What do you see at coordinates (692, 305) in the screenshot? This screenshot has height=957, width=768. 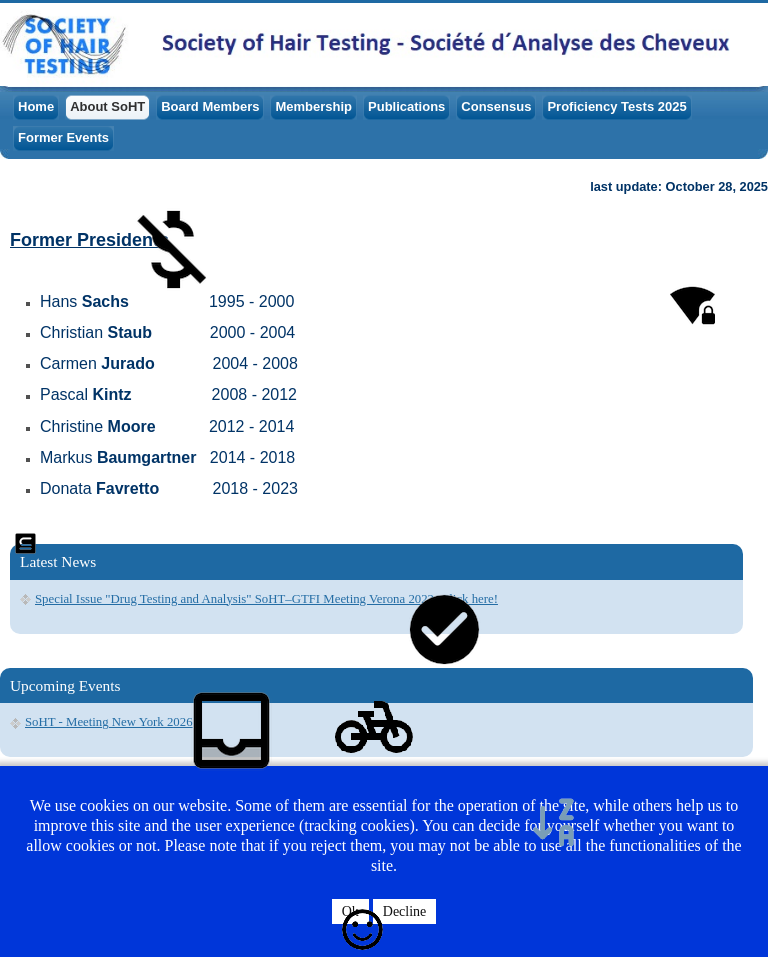 I see `connected to a password-protected wifi network` at bounding box center [692, 305].